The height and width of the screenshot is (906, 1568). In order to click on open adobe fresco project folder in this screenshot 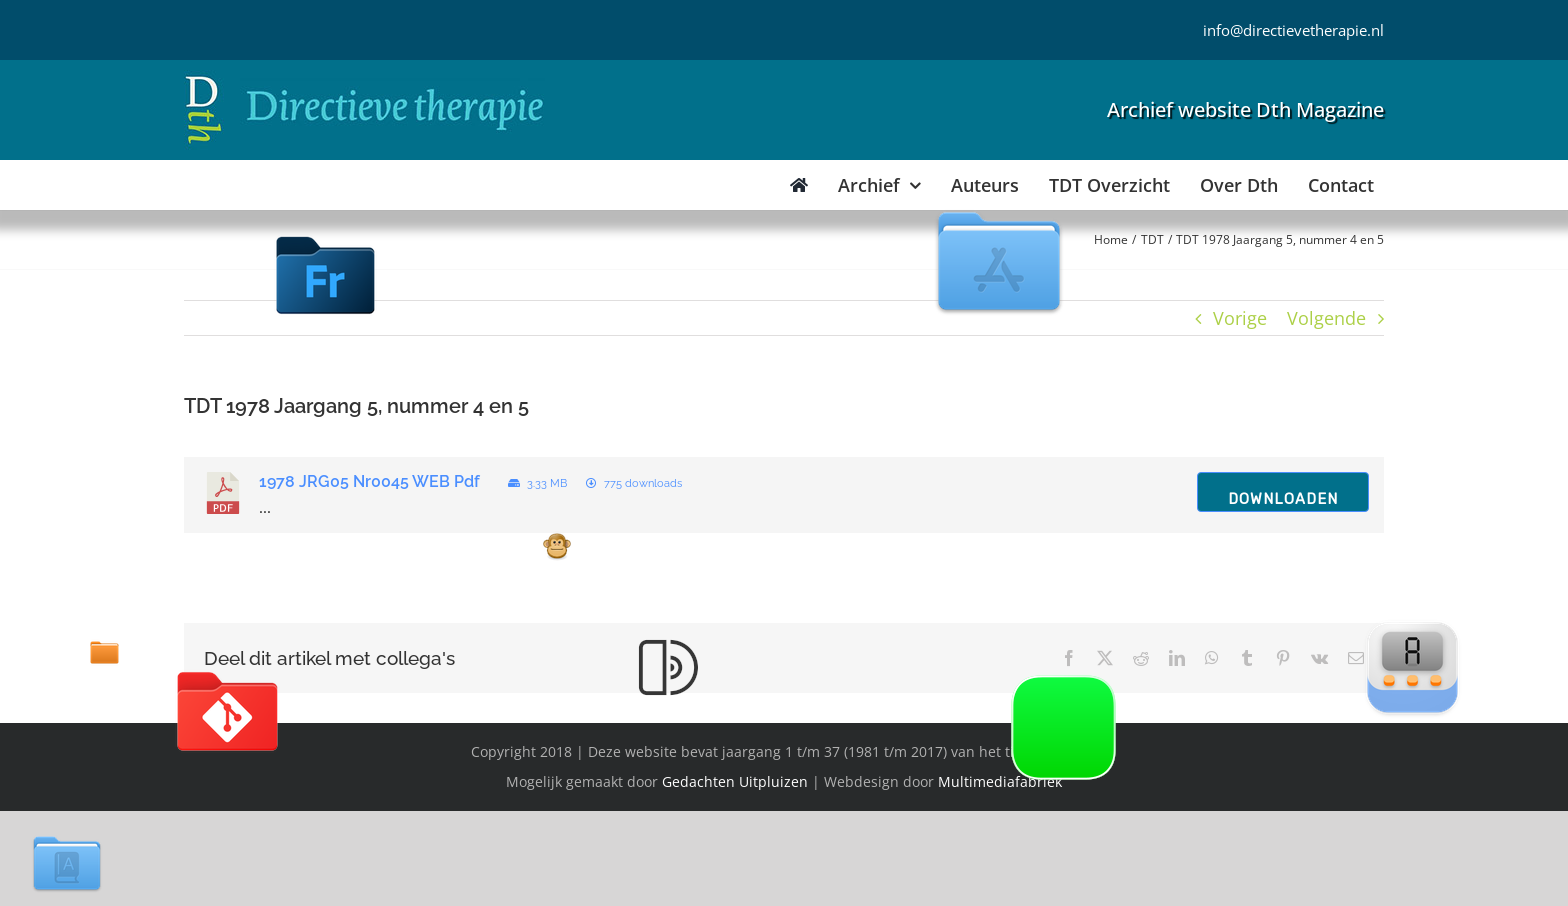, I will do `click(325, 278)`.